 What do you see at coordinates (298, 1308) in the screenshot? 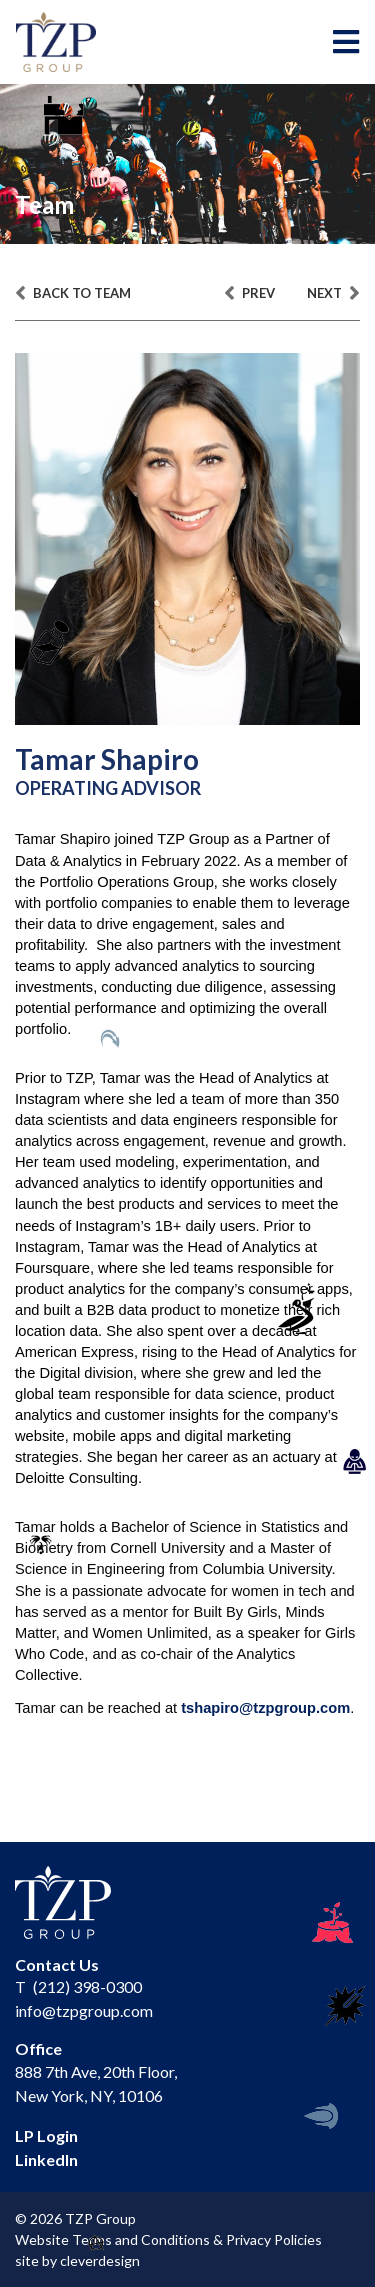
I see `pelican character or mascot in a game` at bounding box center [298, 1308].